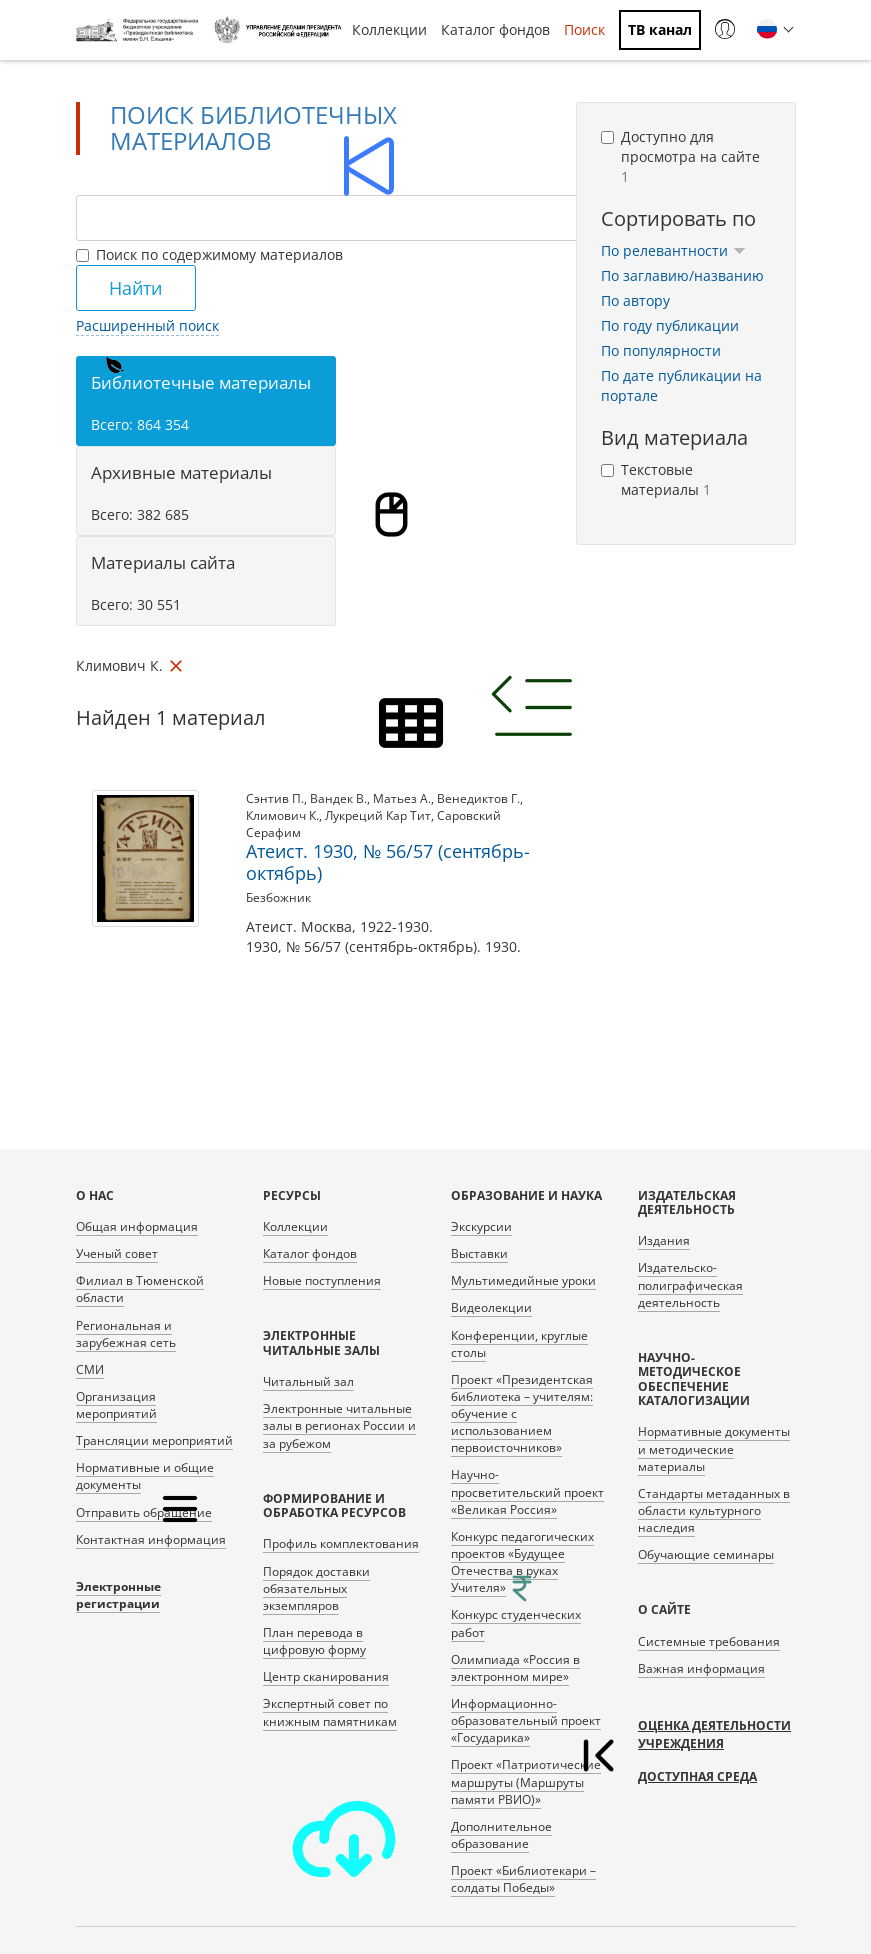 This screenshot has height=1954, width=871. What do you see at coordinates (344, 1839) in the screenshot?
I see `download from cloud storage` at bounding box center [344, 1839].